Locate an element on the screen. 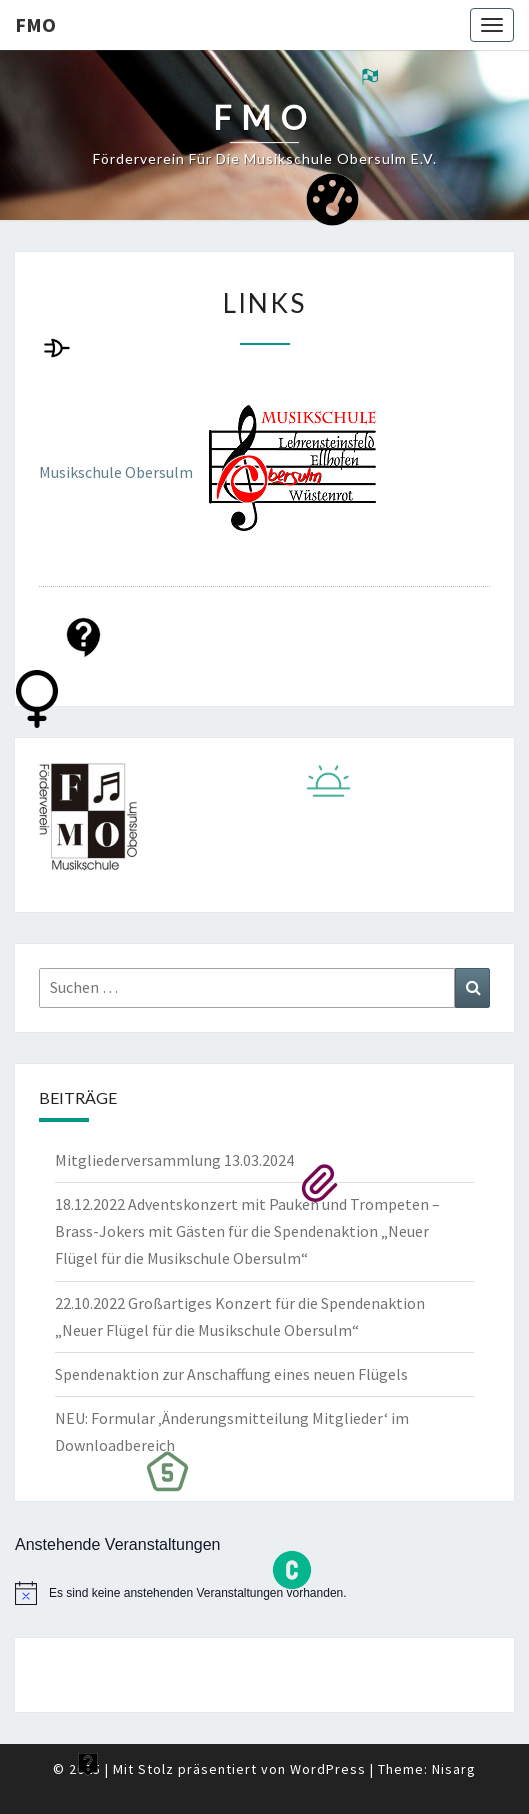 This screenshot has width=529, height=1814. logic OR gate symbol for circuit diagrams is located at coordinates (57, 348).